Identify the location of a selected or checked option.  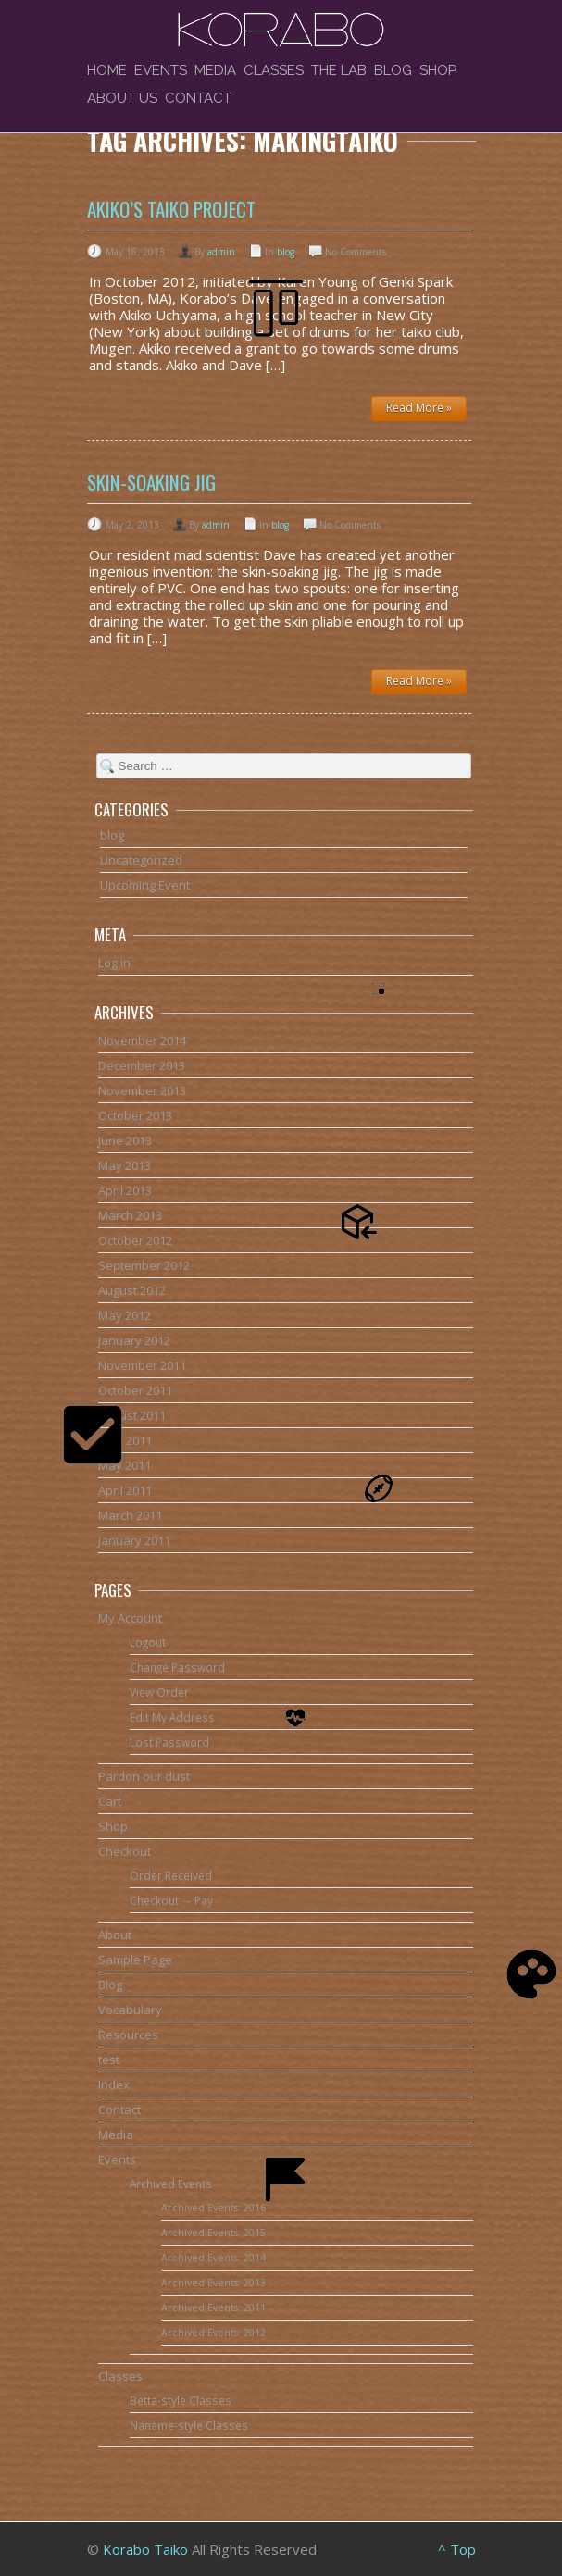
(93, 1435).